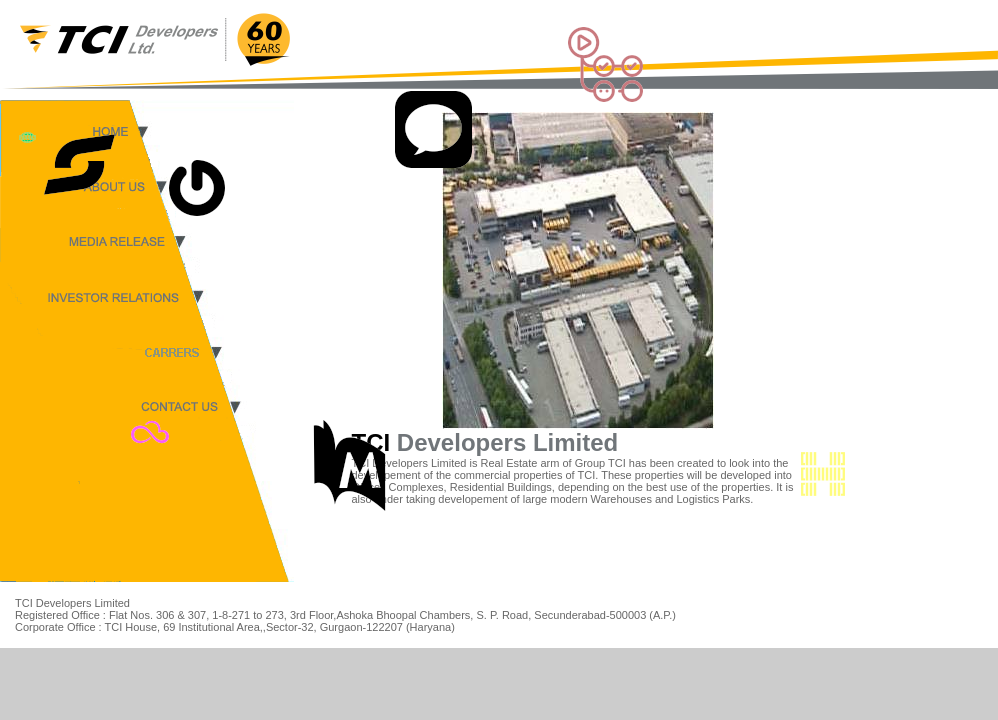  What do you see at coordinates (197, 188) in the screenshot?
I see `link to gravatar profile settings` at bounding box center [197, 188].